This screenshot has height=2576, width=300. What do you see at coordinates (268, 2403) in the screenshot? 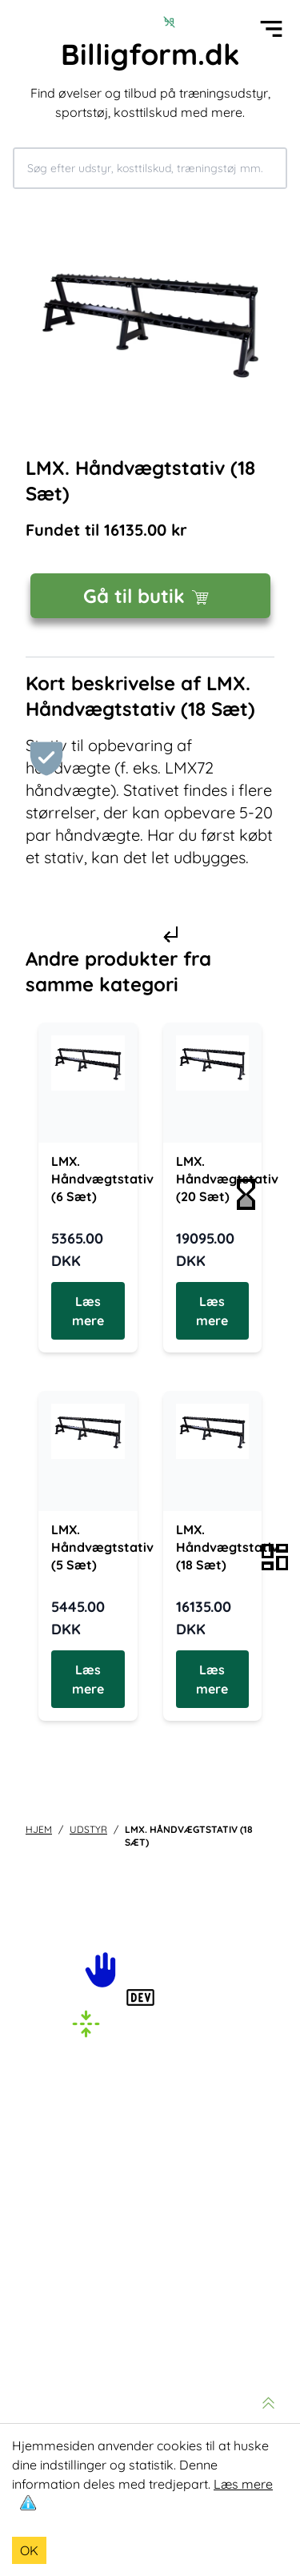
I see `scroll to top of page` at bounding box center [268, 2403].